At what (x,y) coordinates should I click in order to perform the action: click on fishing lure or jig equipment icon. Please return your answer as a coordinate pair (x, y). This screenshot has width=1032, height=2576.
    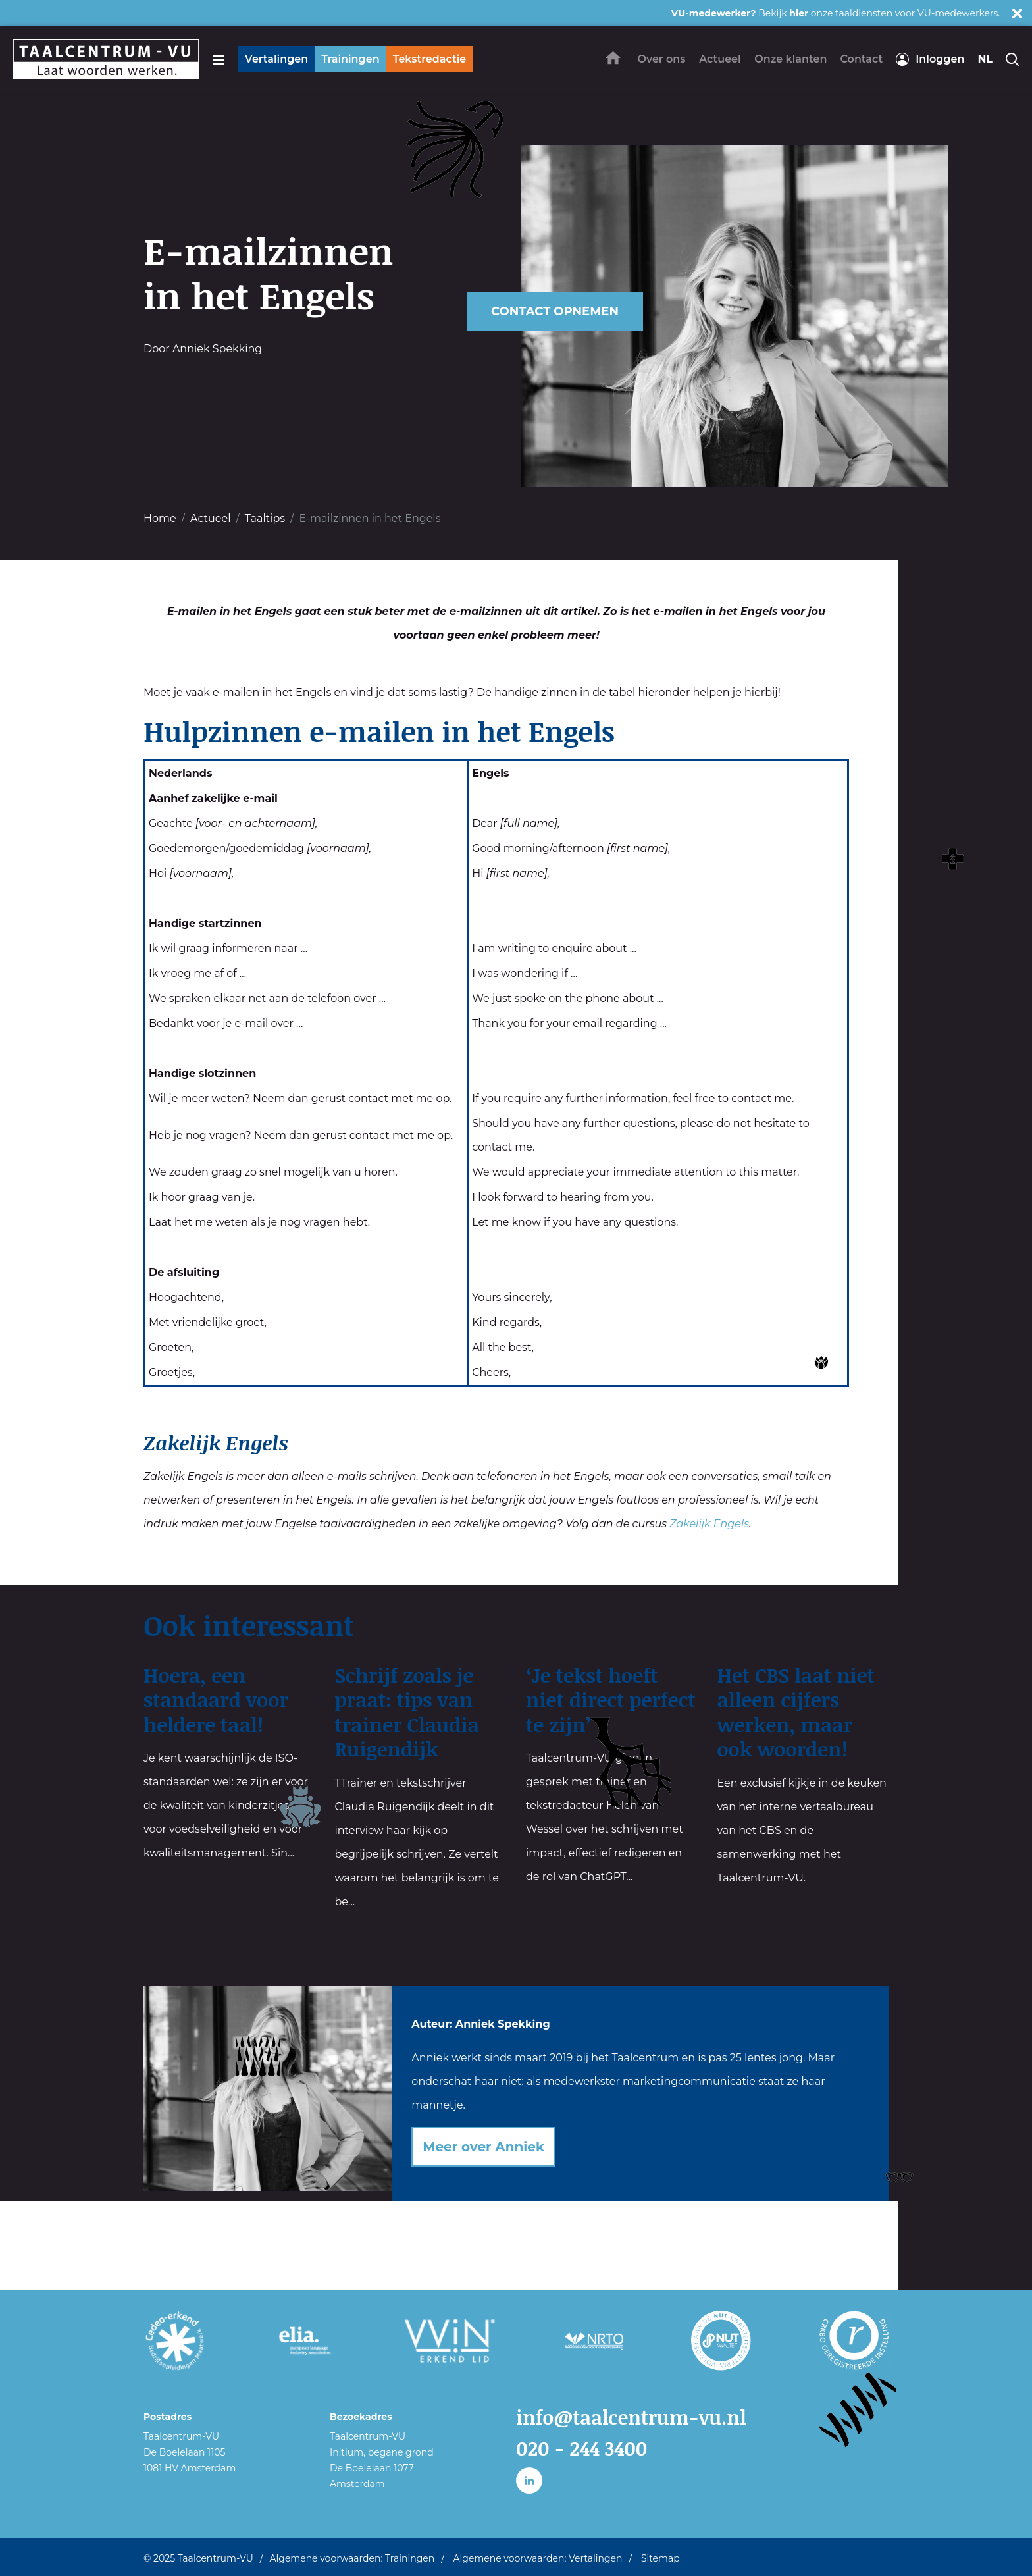
    Looking at the image, I should click on (455, 149).